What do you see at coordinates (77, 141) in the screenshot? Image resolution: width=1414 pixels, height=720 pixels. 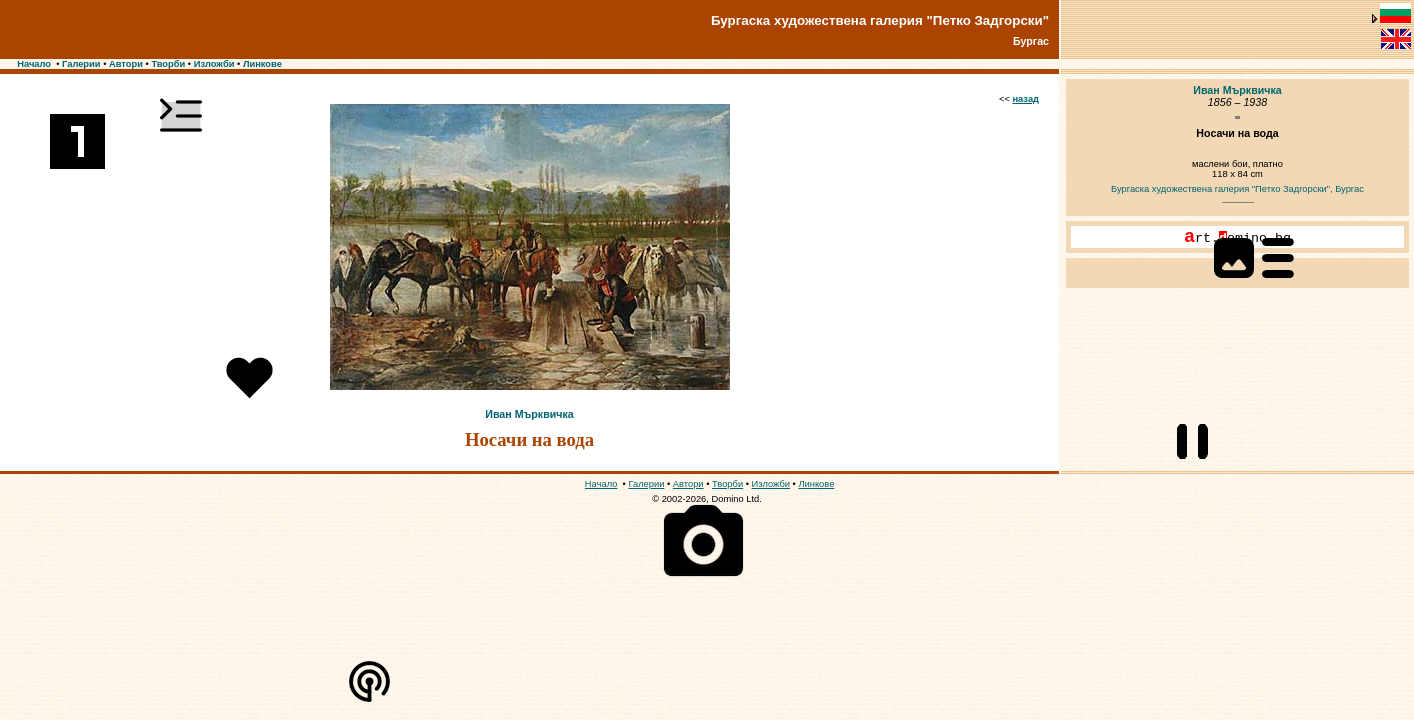 I see `select option one or first item` at bounding box center [77, 141].